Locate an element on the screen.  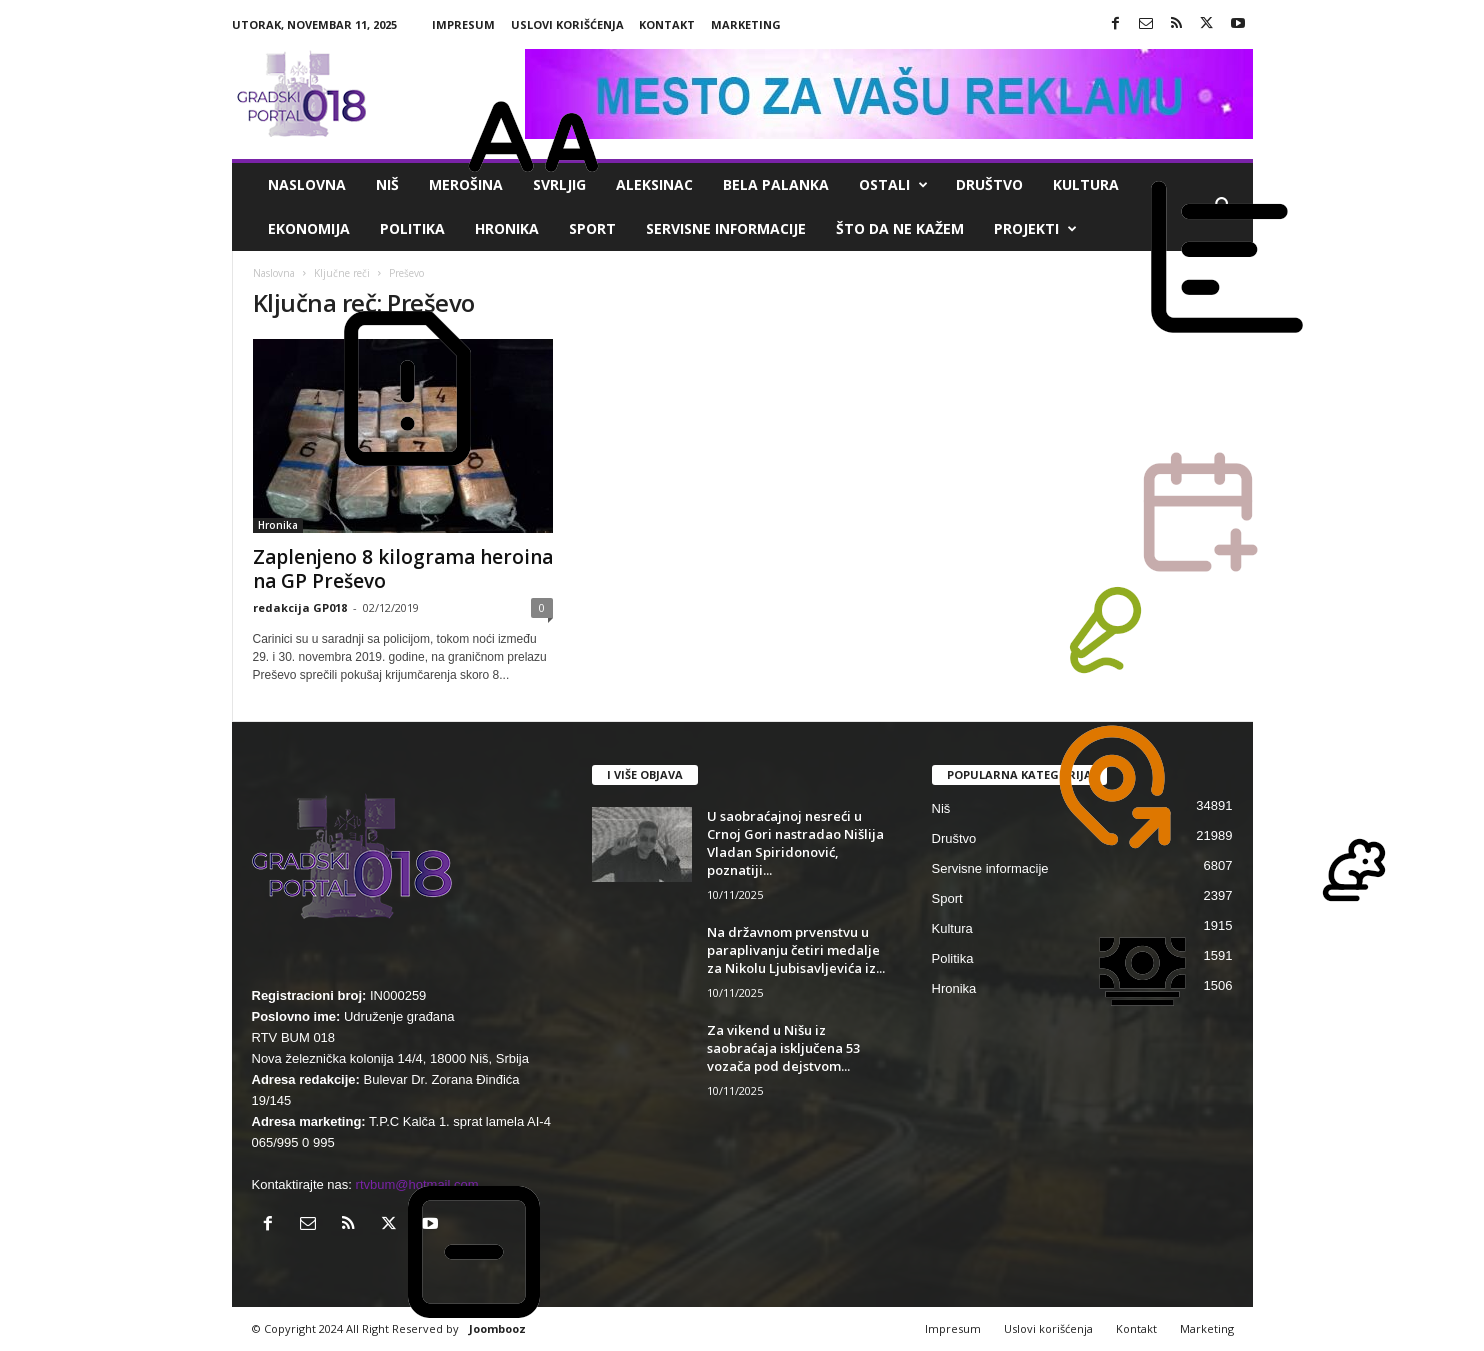
access voice recording or microphone input is located at coordinates (1102, 630).